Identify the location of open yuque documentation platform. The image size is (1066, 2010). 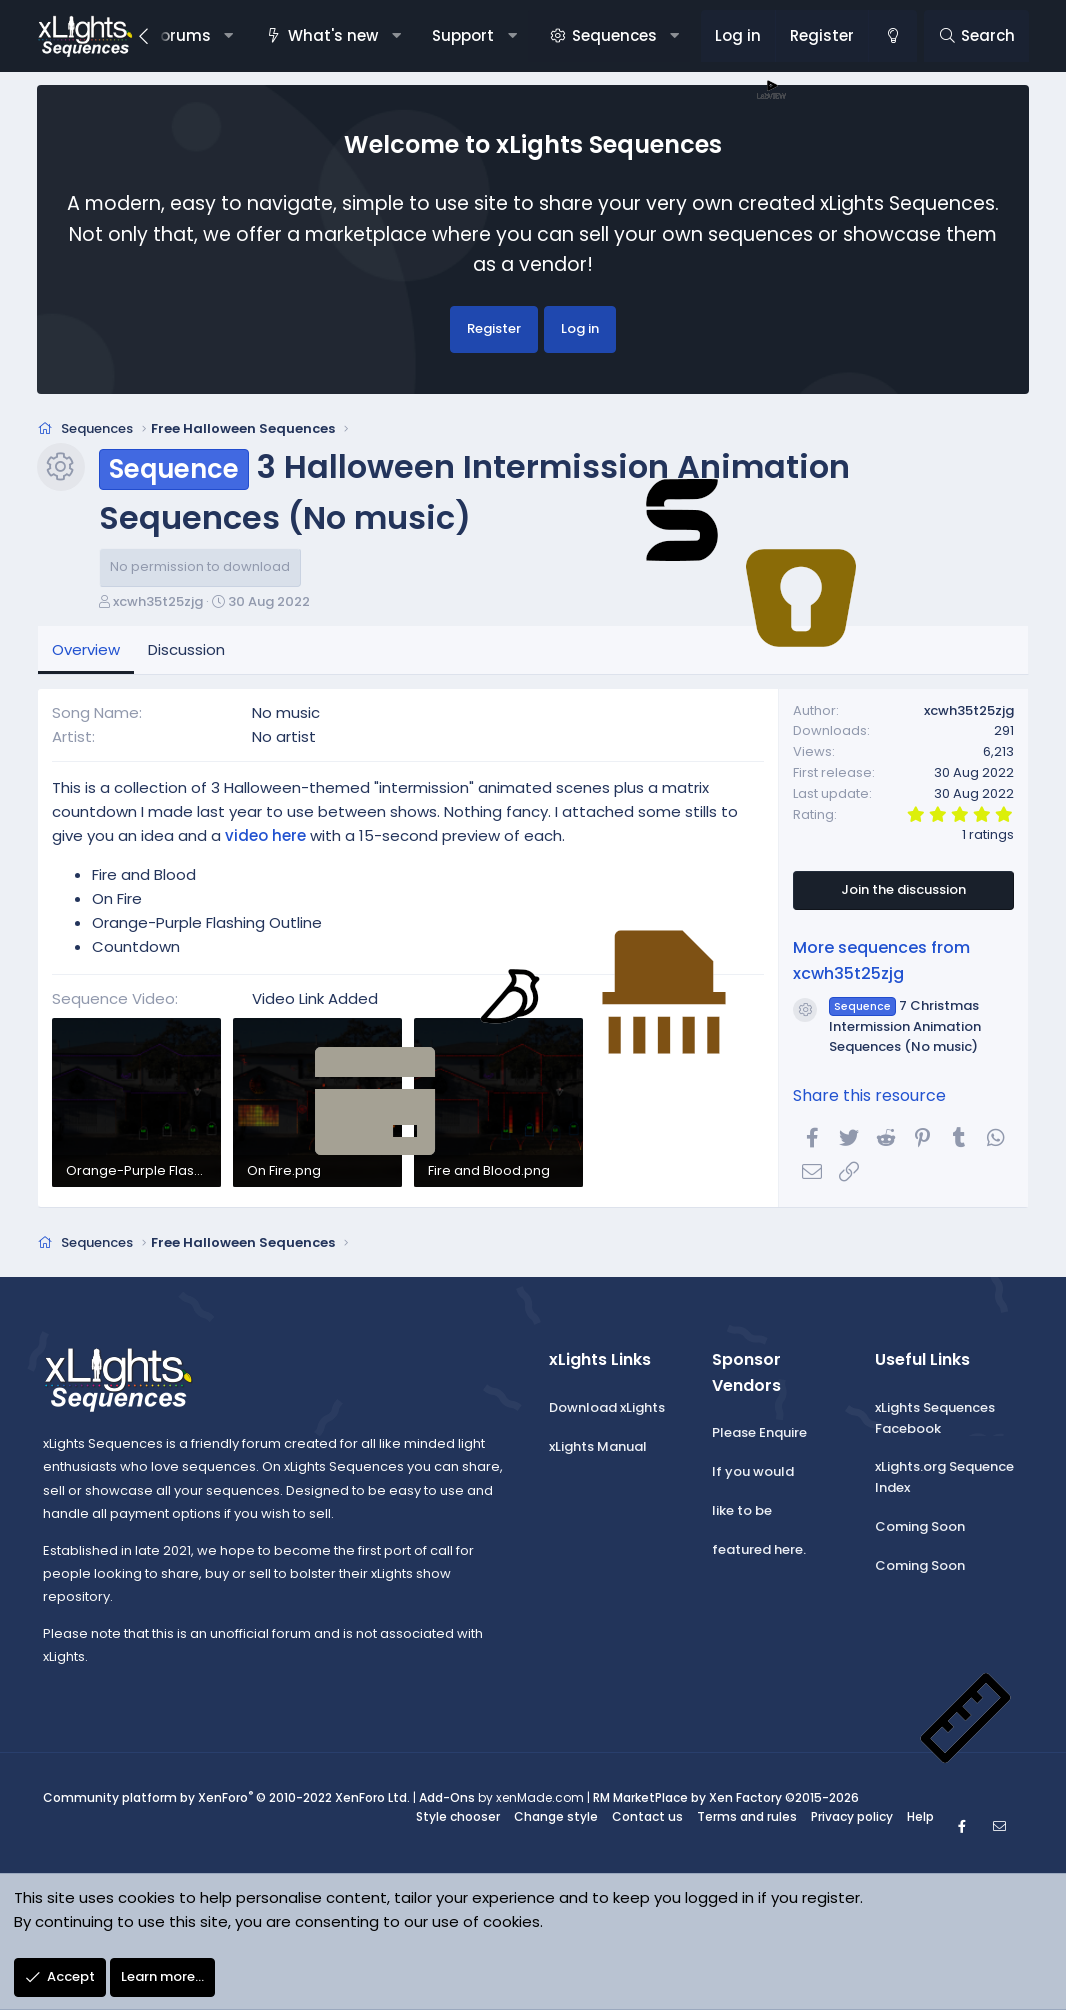
(510, 995).